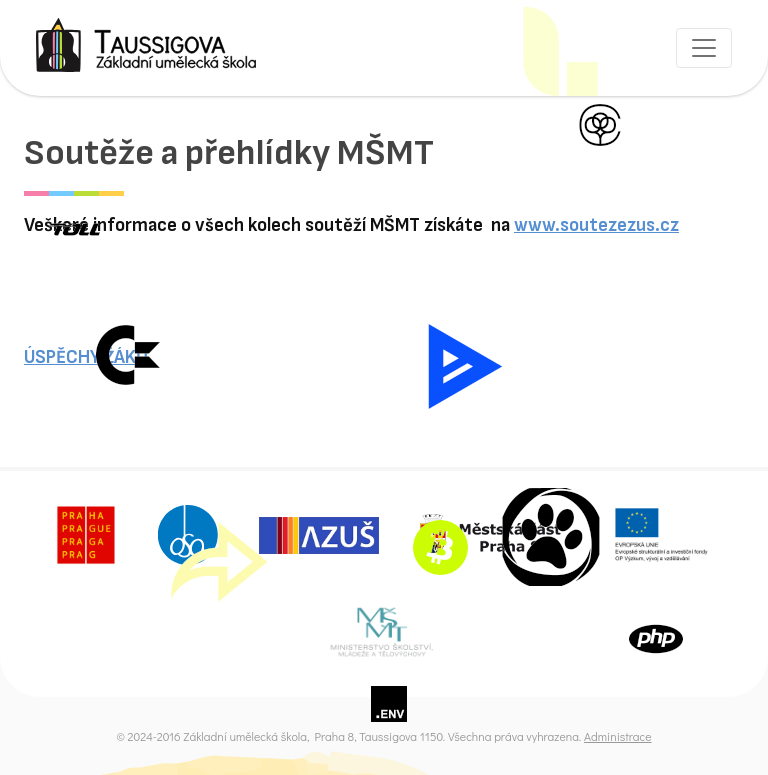  What do you see at coordinates (560, 51) in the screenshot?
I see `logstash data processing pipeline logo` at bounding box center [560, 51].